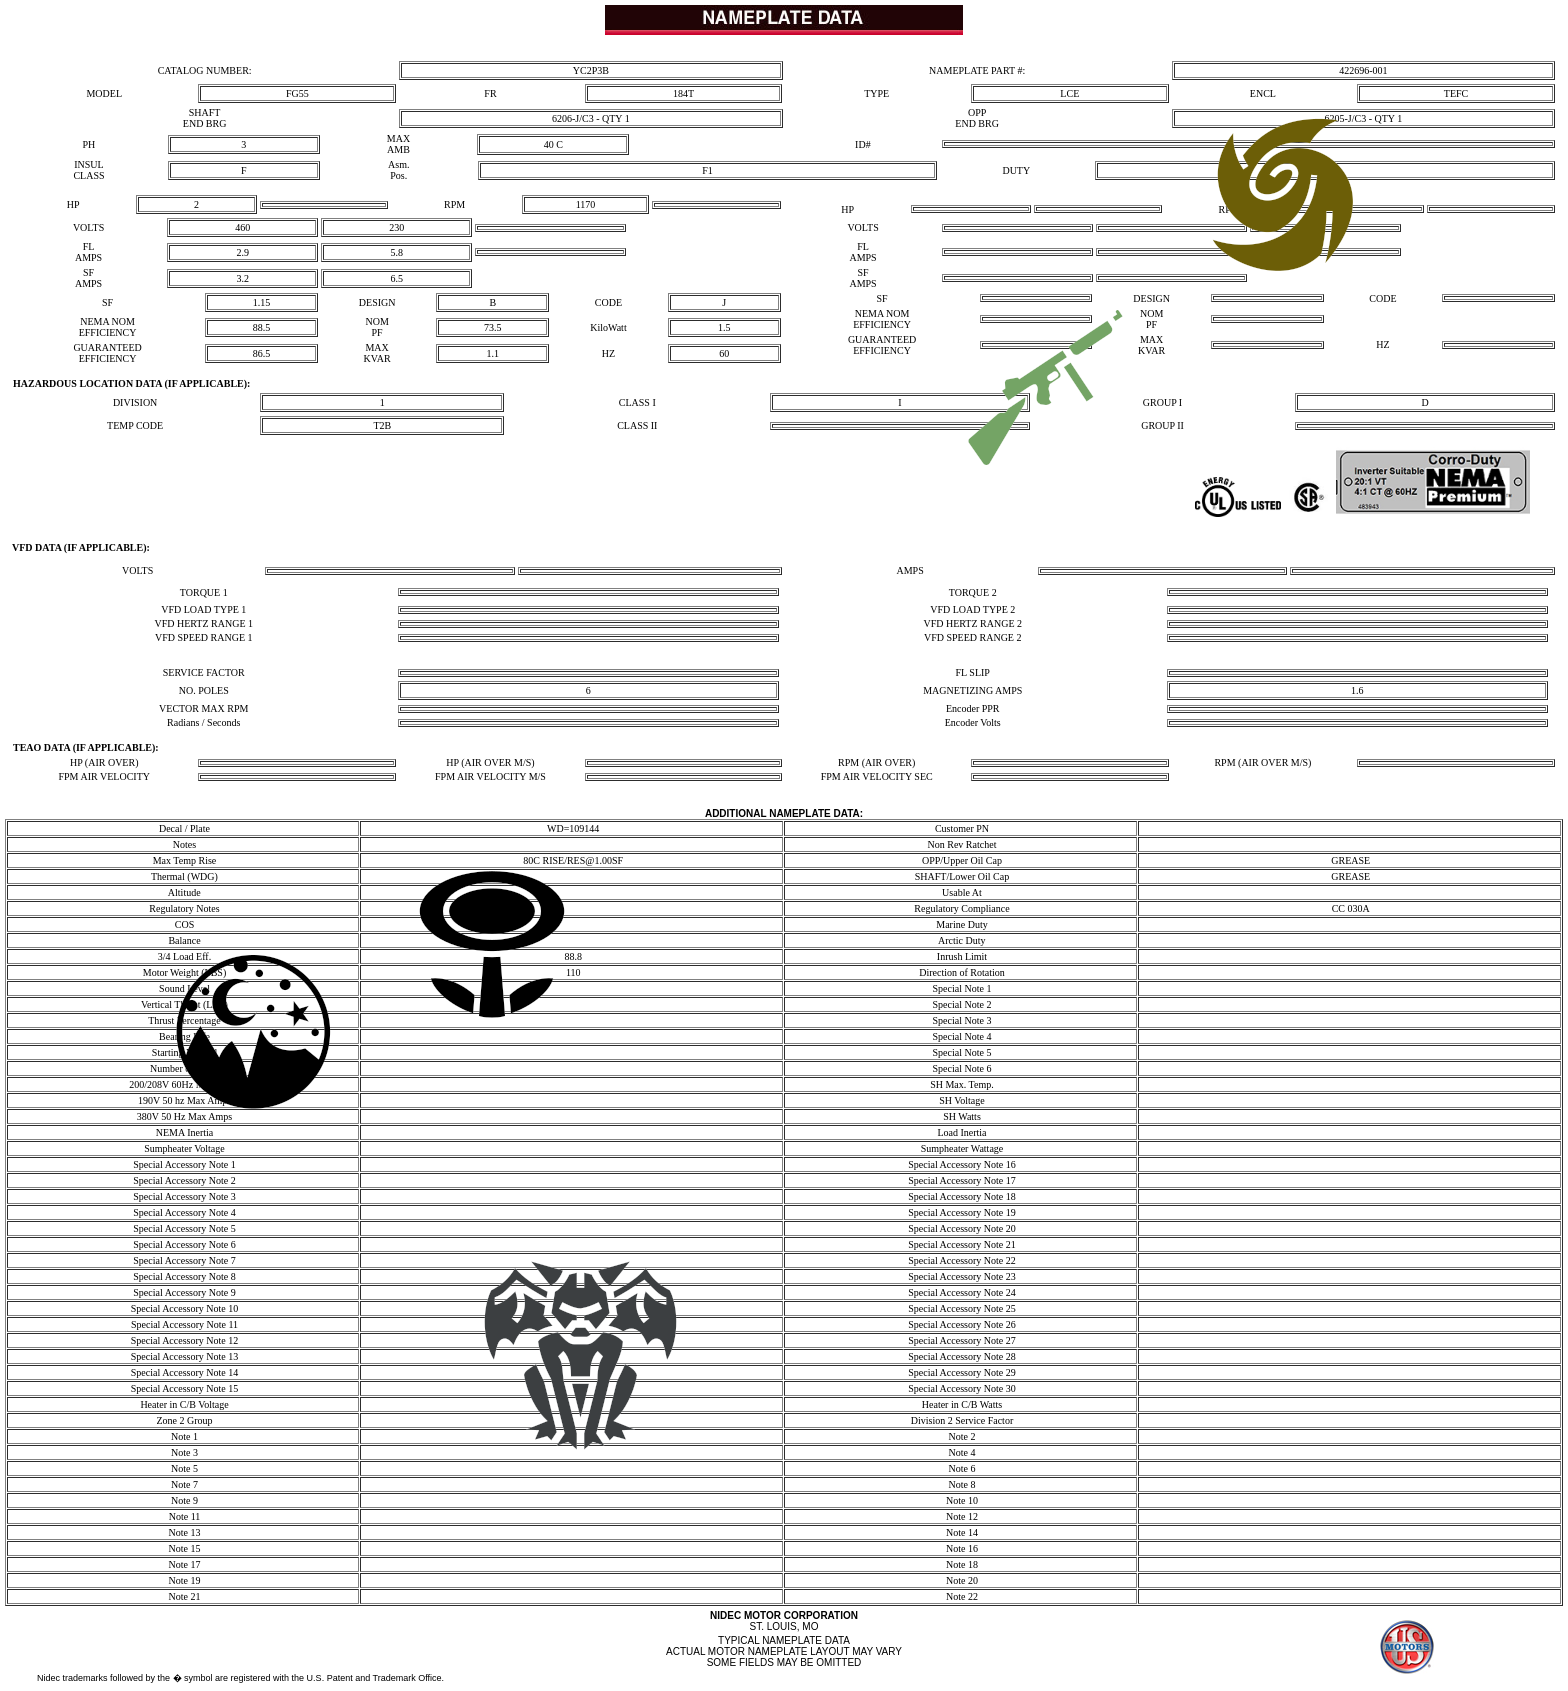  What do you see at coordinates (580, 1355) in the screenshot?
I see `select gargoyle character or unit` at bounding box center [580, 1355].